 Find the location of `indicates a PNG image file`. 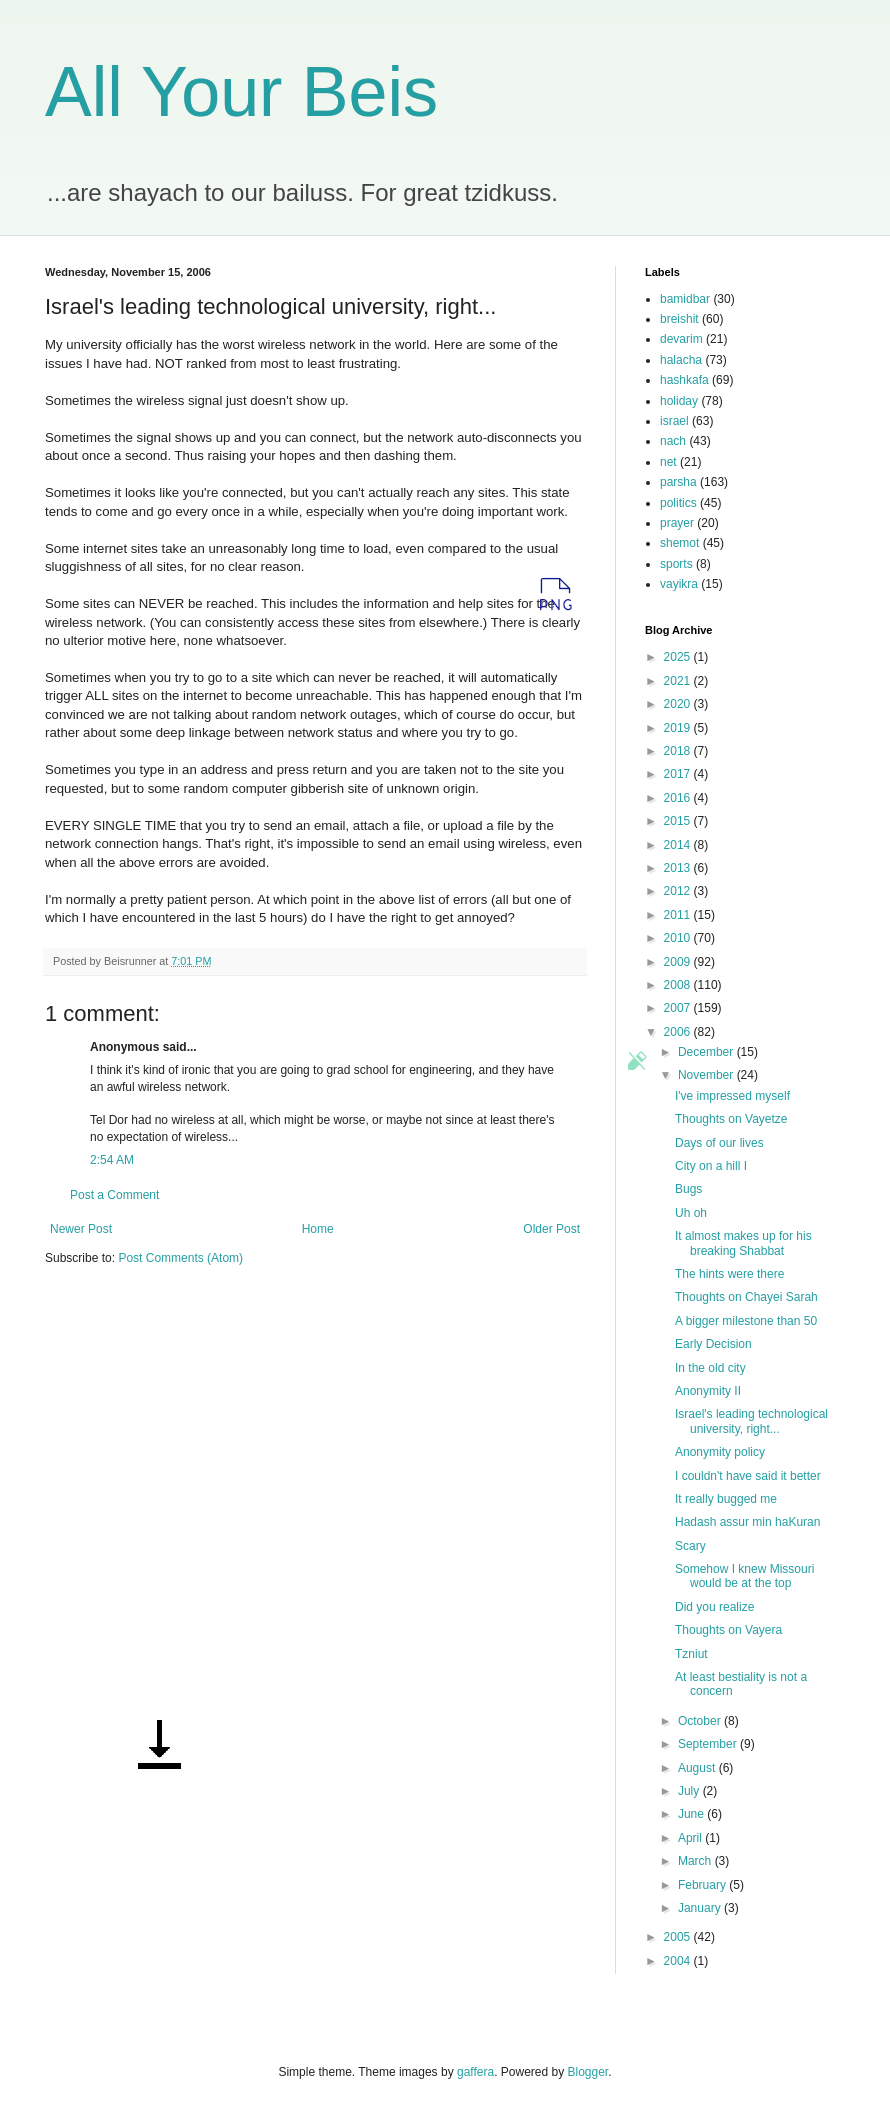

indicates a PNG image file is located at coordinates (555, 595).